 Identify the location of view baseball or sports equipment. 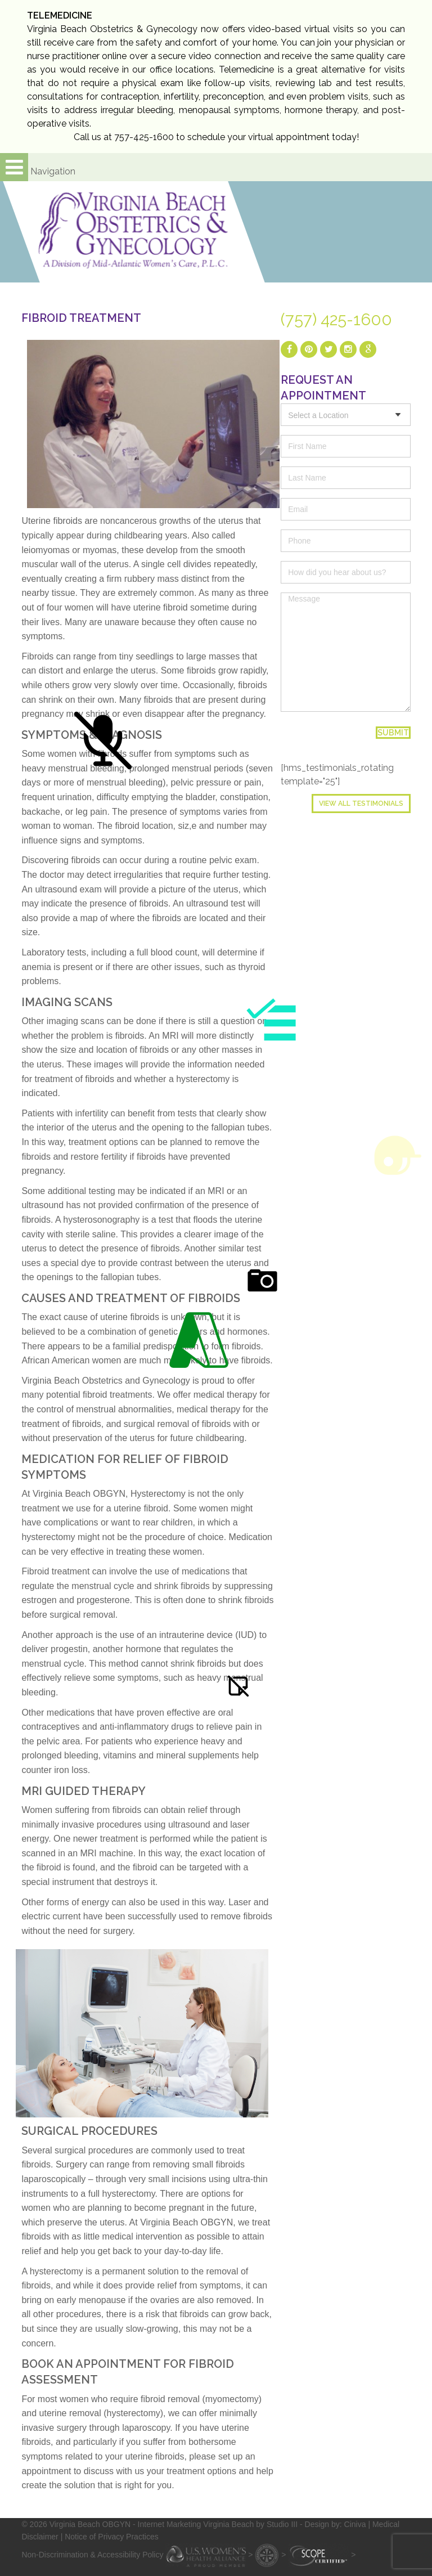
(396, 1156).